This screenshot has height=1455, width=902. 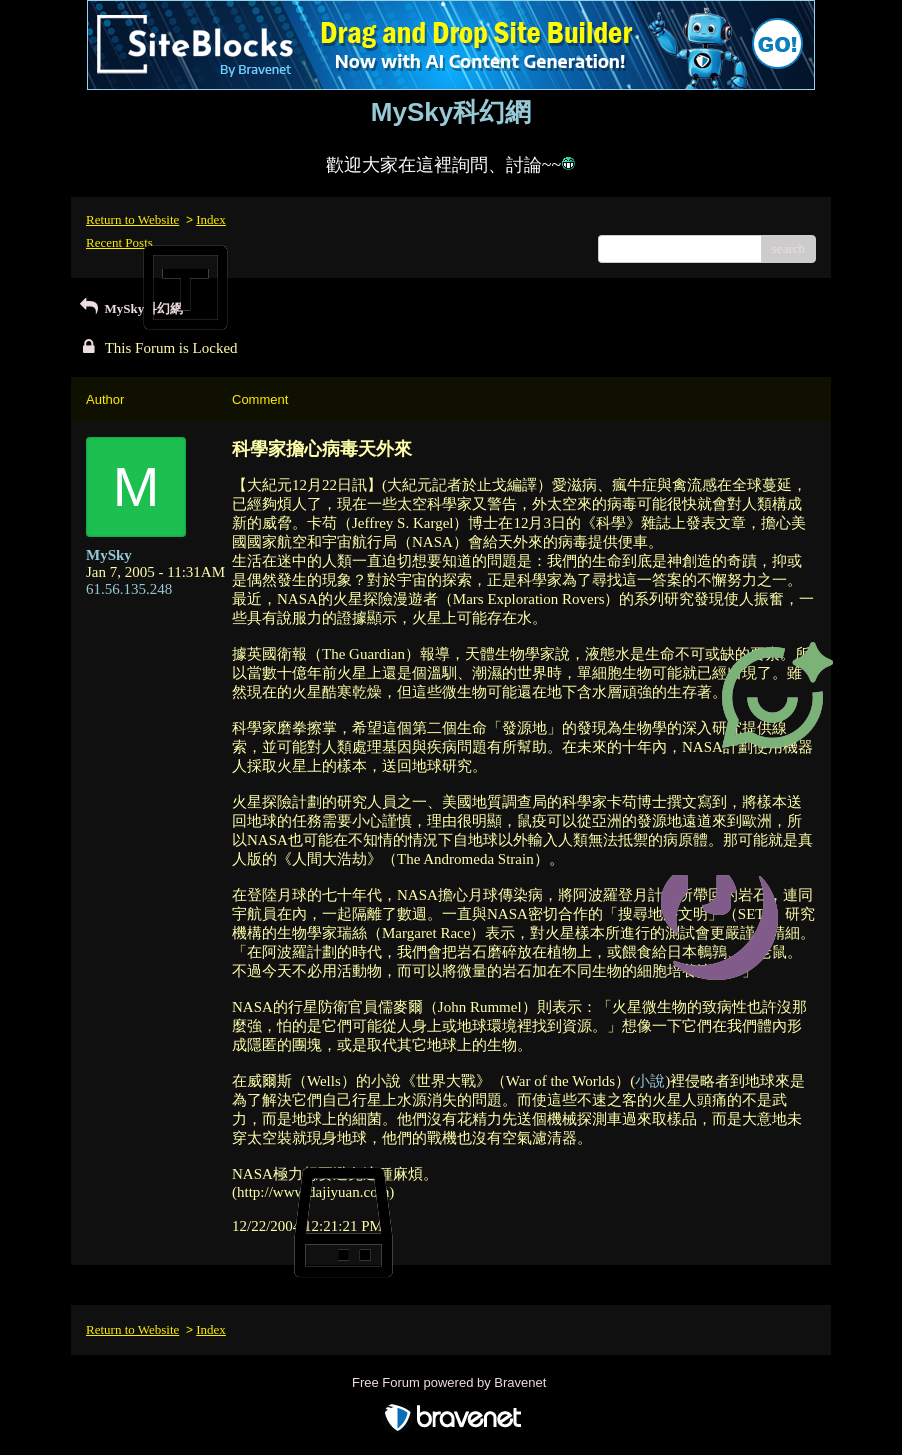 What do you see at coordinates (343, 1222) in the screenshot?
I see `access external storage or hard drive` at bounding box center [343, 1222].